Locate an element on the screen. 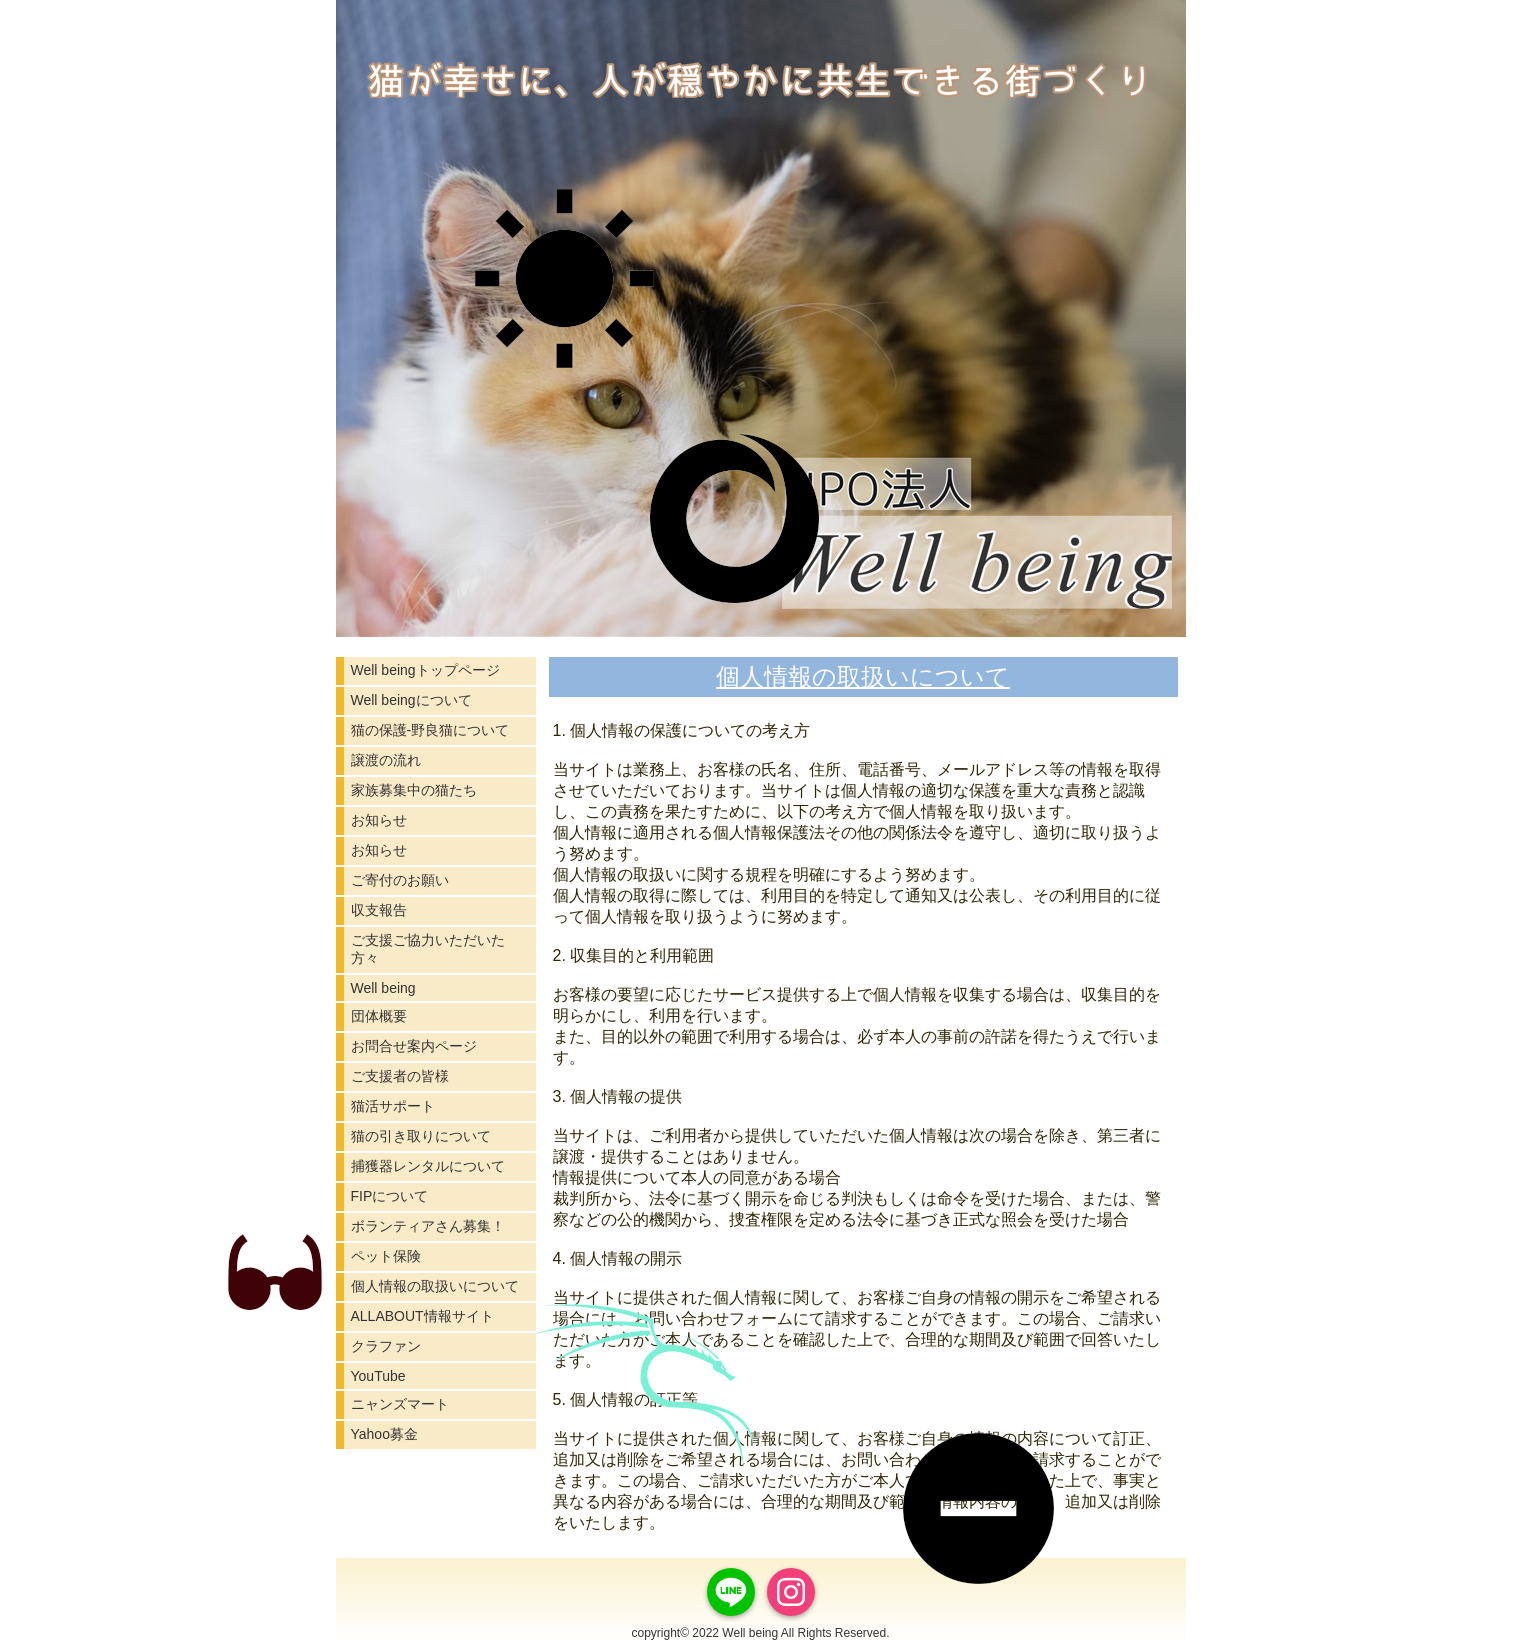 This screenshot has width=1521, height=1644. enable reading mode or accessibility features is located at coordinates (275, 1276).